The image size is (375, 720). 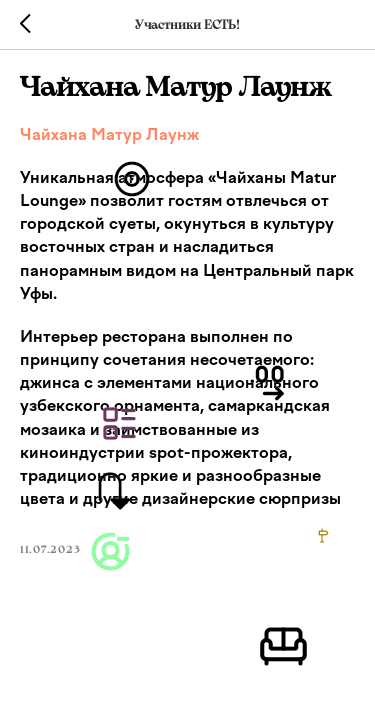 I want to click on browse furniture or home decor items, so click(x=283, y=646).